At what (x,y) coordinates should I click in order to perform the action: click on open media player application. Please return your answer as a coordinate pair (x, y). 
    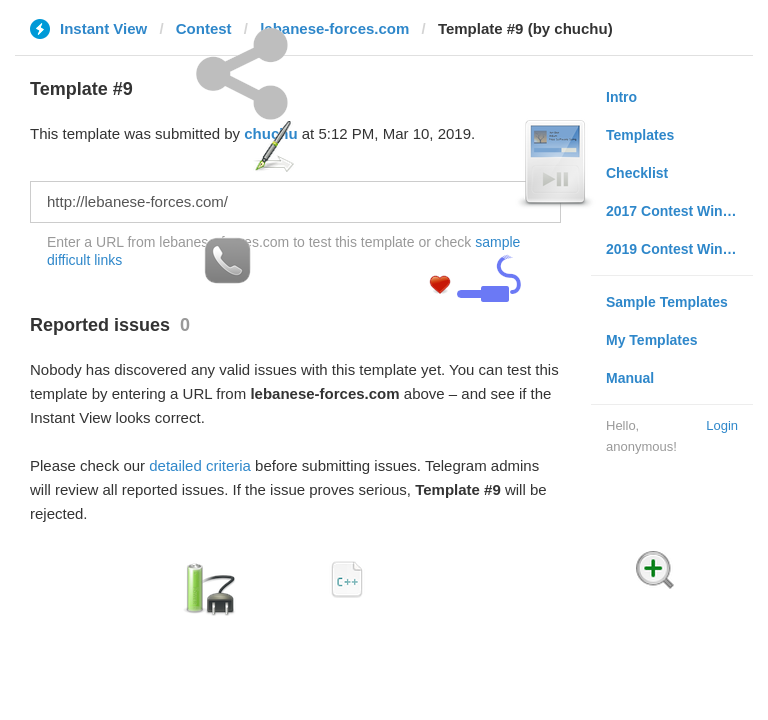
    Looking at the image, I should click on (556, 163).